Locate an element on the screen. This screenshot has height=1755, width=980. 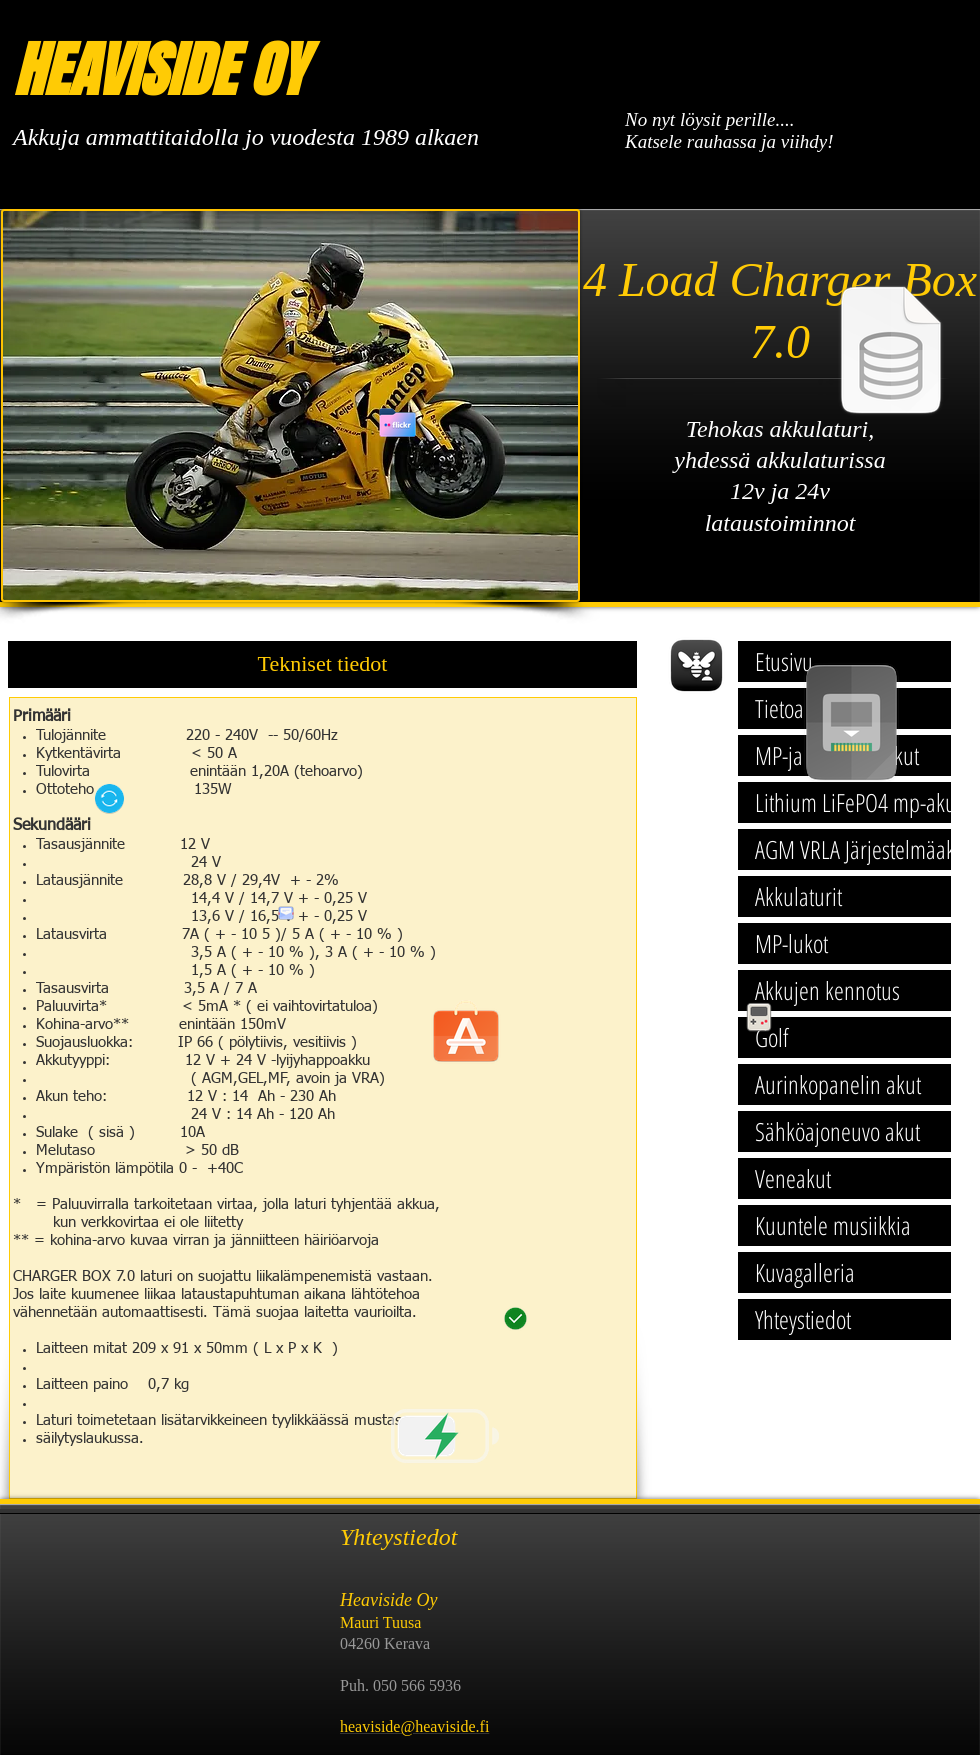
open the games app is located at coordinates (759, 1017).